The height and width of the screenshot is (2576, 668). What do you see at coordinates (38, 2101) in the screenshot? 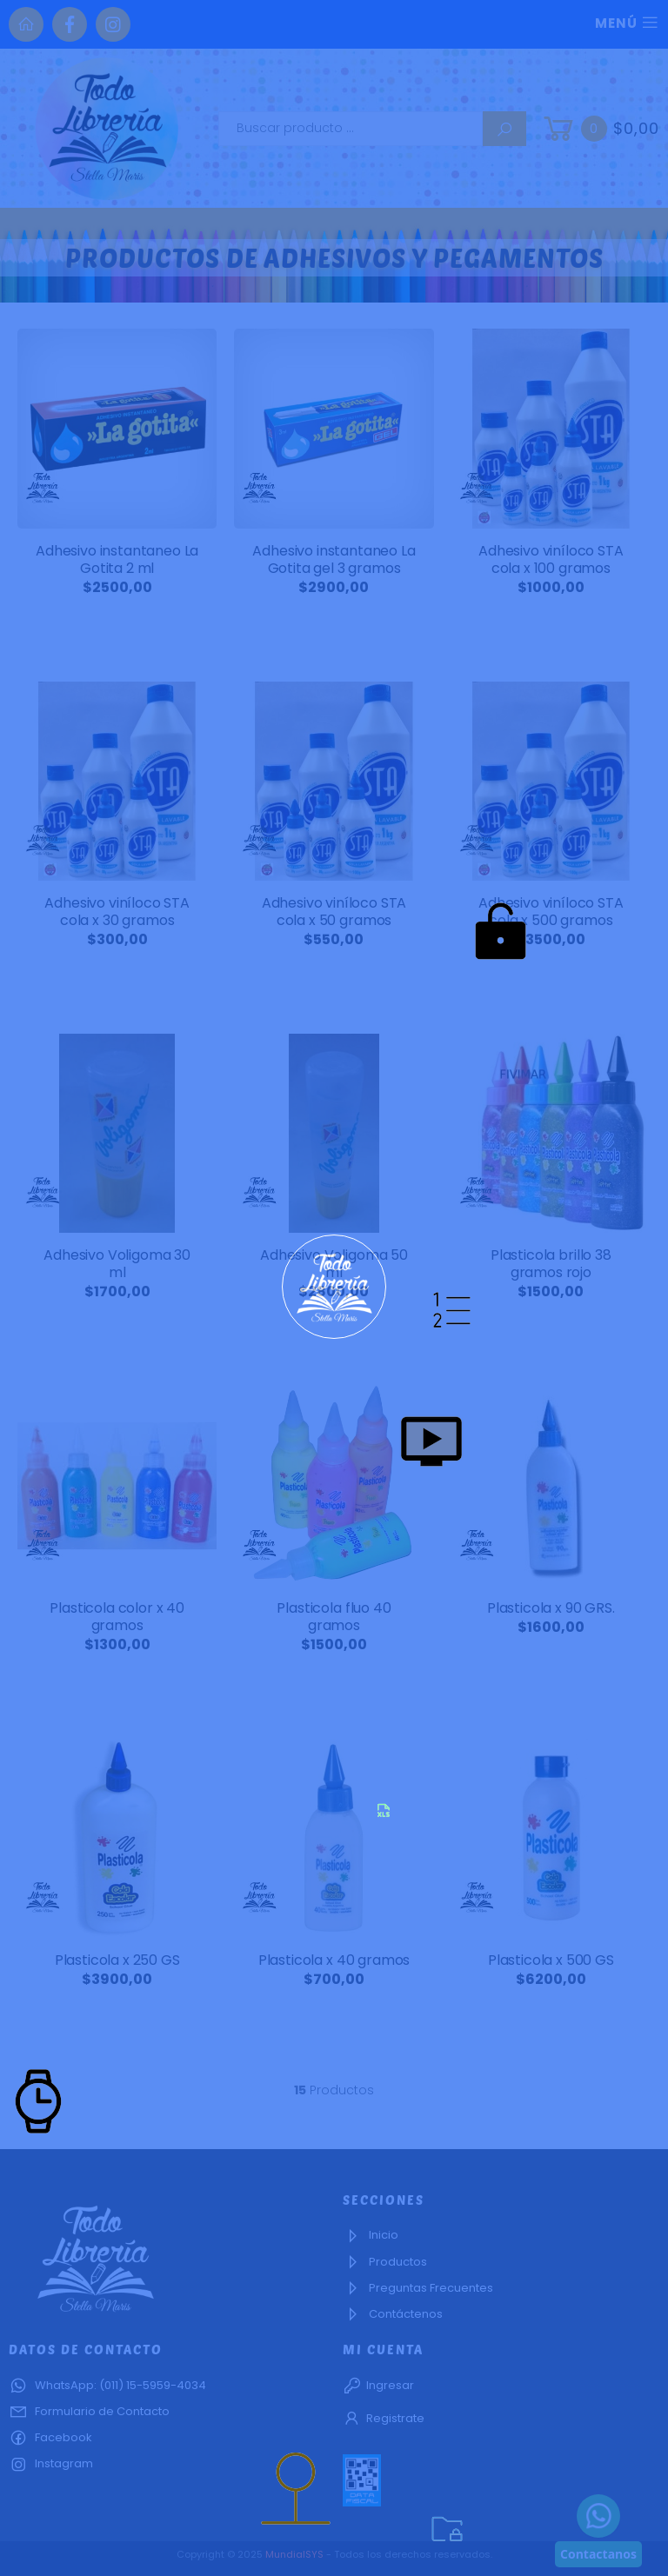
I see `view time or clock settings` at bounding box center [38, 2101].